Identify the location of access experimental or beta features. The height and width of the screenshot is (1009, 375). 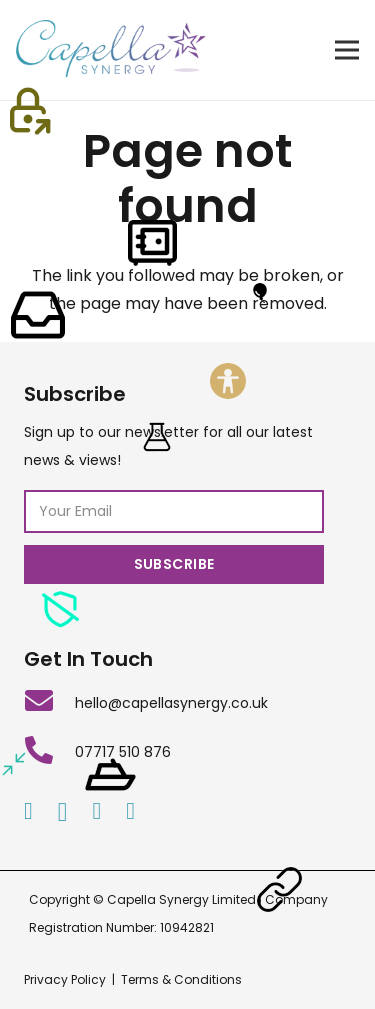
(157, 437).